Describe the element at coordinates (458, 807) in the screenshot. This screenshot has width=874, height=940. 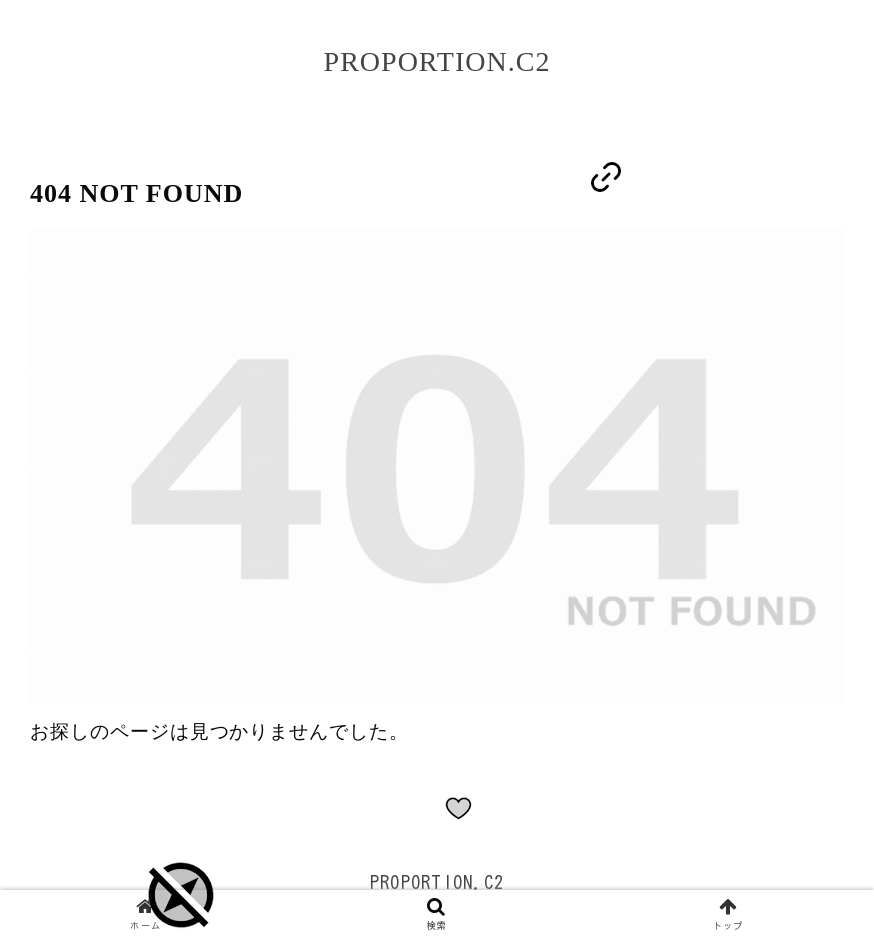
I see `add to favorites` at that location.